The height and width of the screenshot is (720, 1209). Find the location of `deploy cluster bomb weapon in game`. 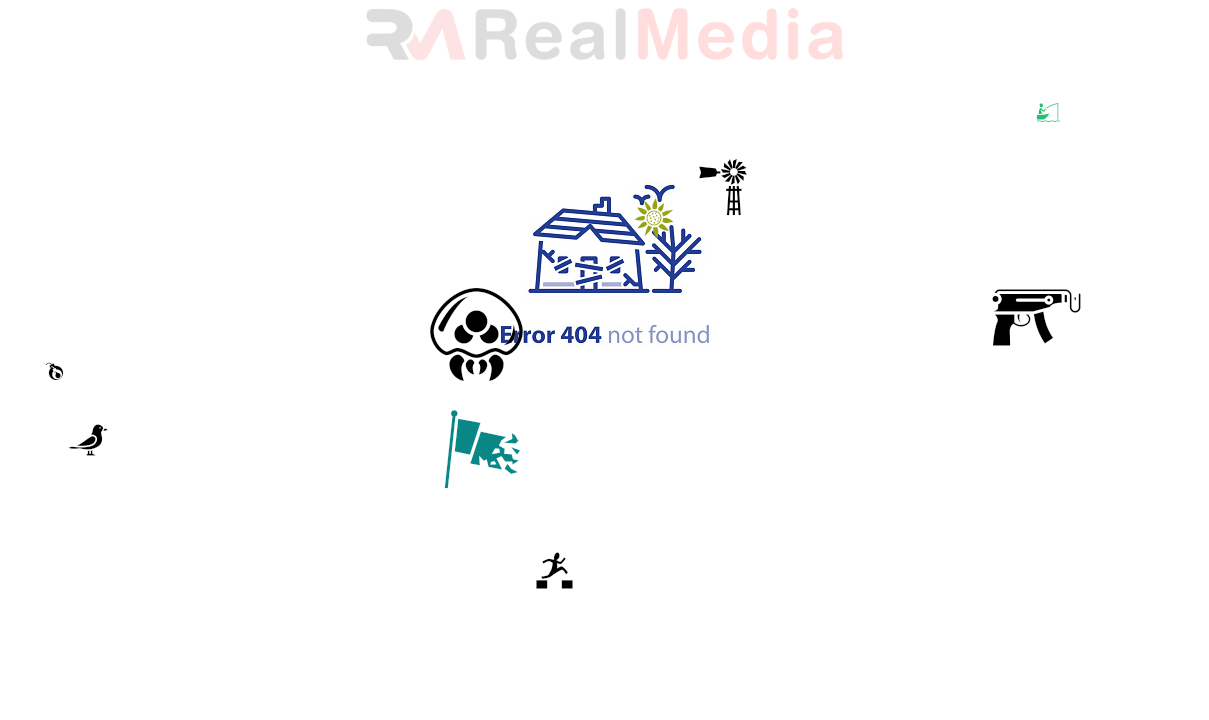

deploy cluster bomb weapon in game is located at coordinates (54, 371).